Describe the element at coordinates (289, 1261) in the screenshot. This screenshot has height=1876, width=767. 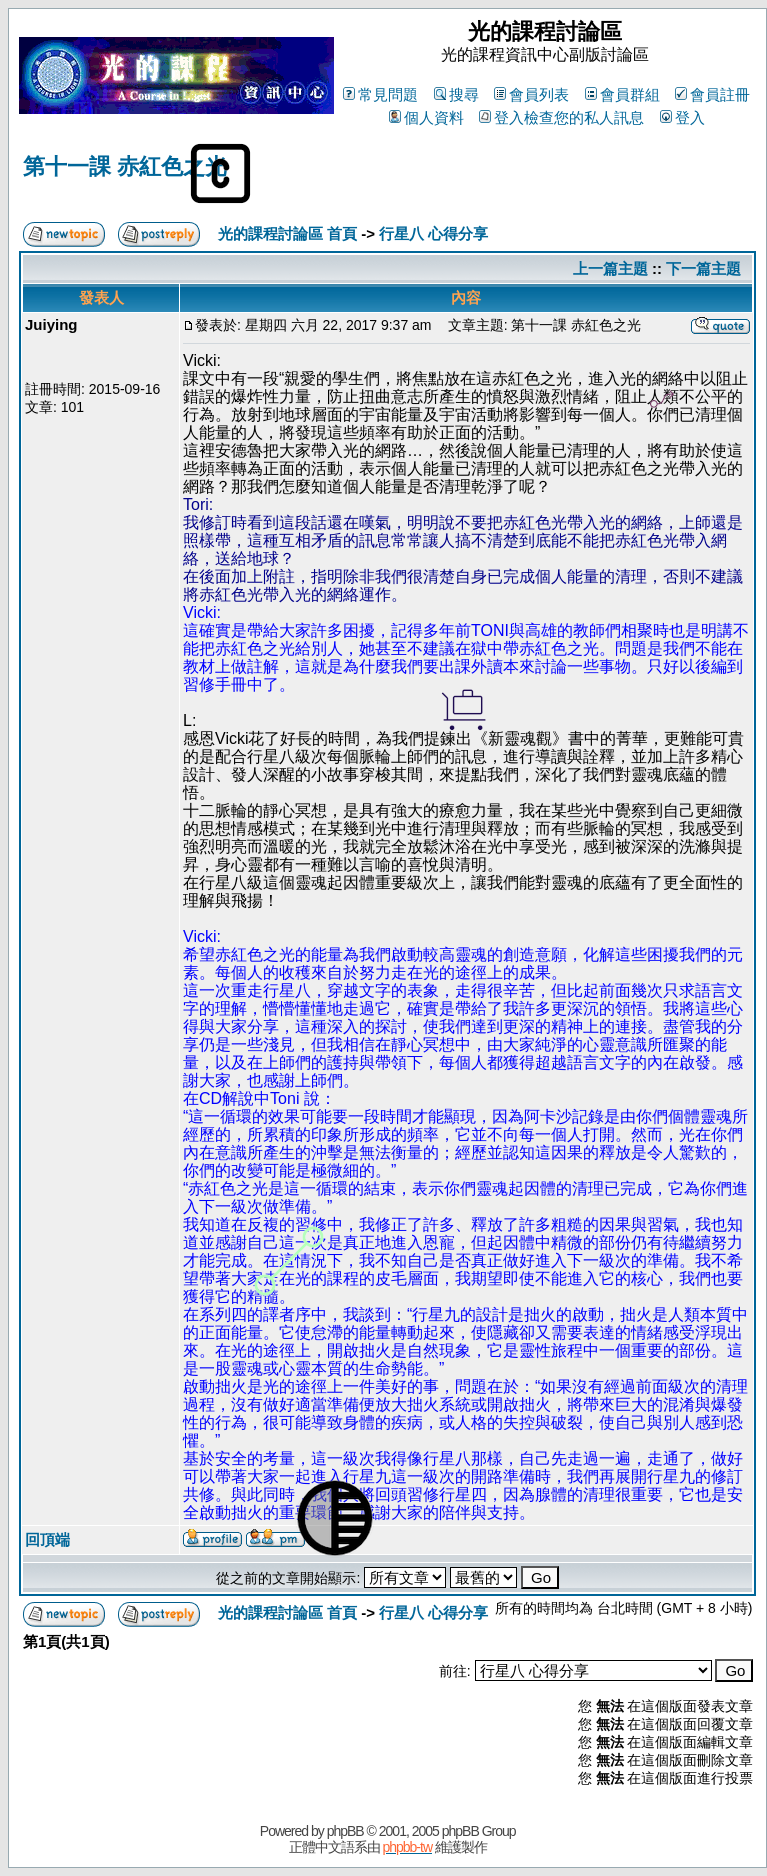
I see `draw a line segment between two points` at that location.